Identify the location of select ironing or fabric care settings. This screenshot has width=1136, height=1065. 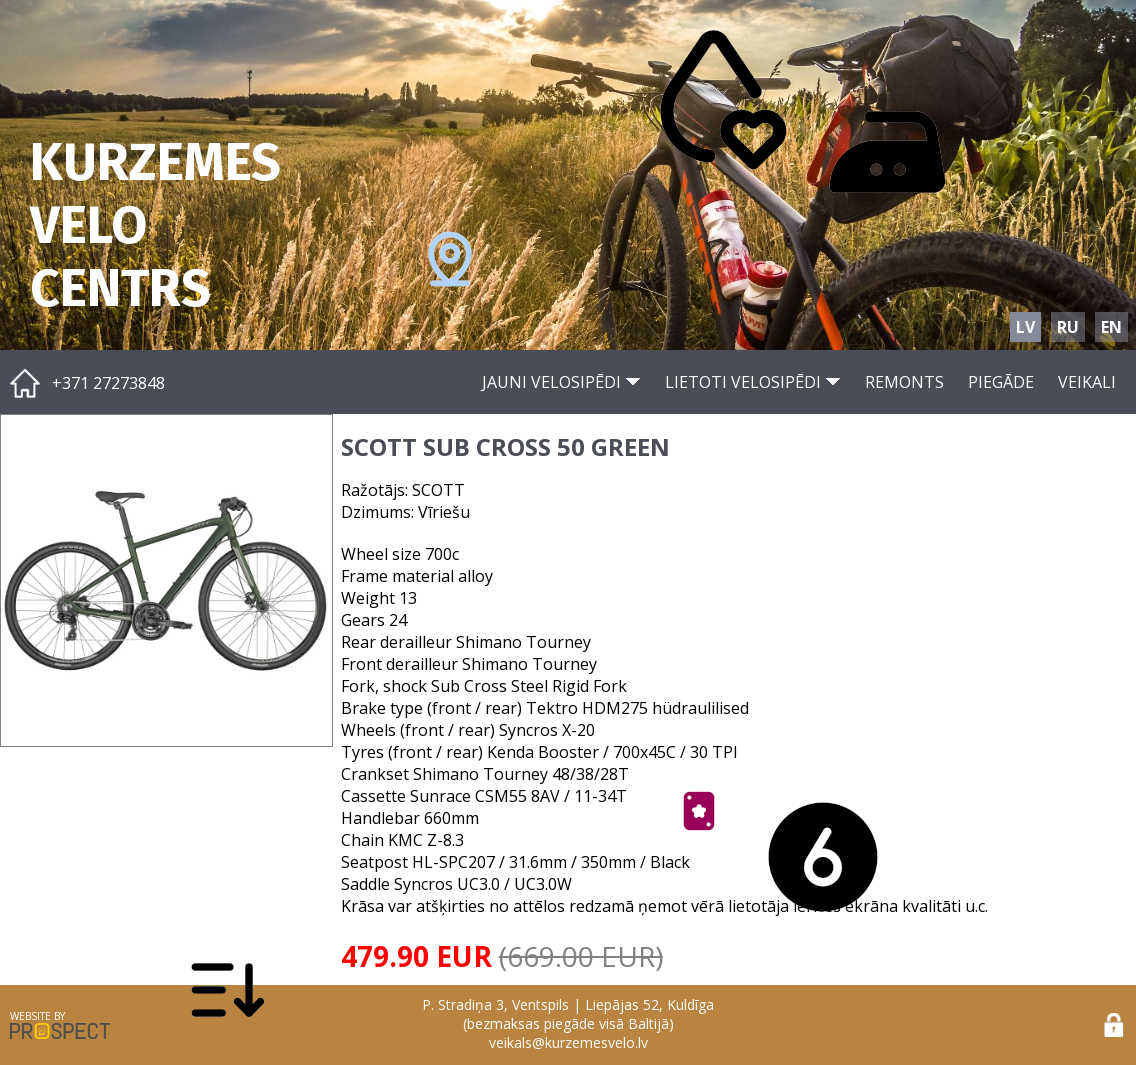
(888, 152).